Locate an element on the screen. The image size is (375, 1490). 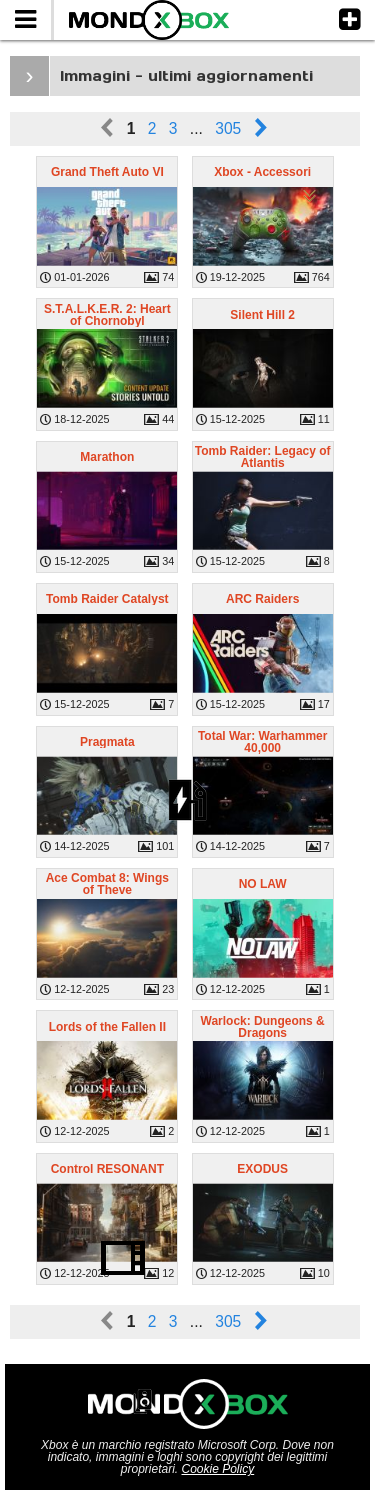
toggle sidebar panel visibility is located at coordinates (123, 1258).